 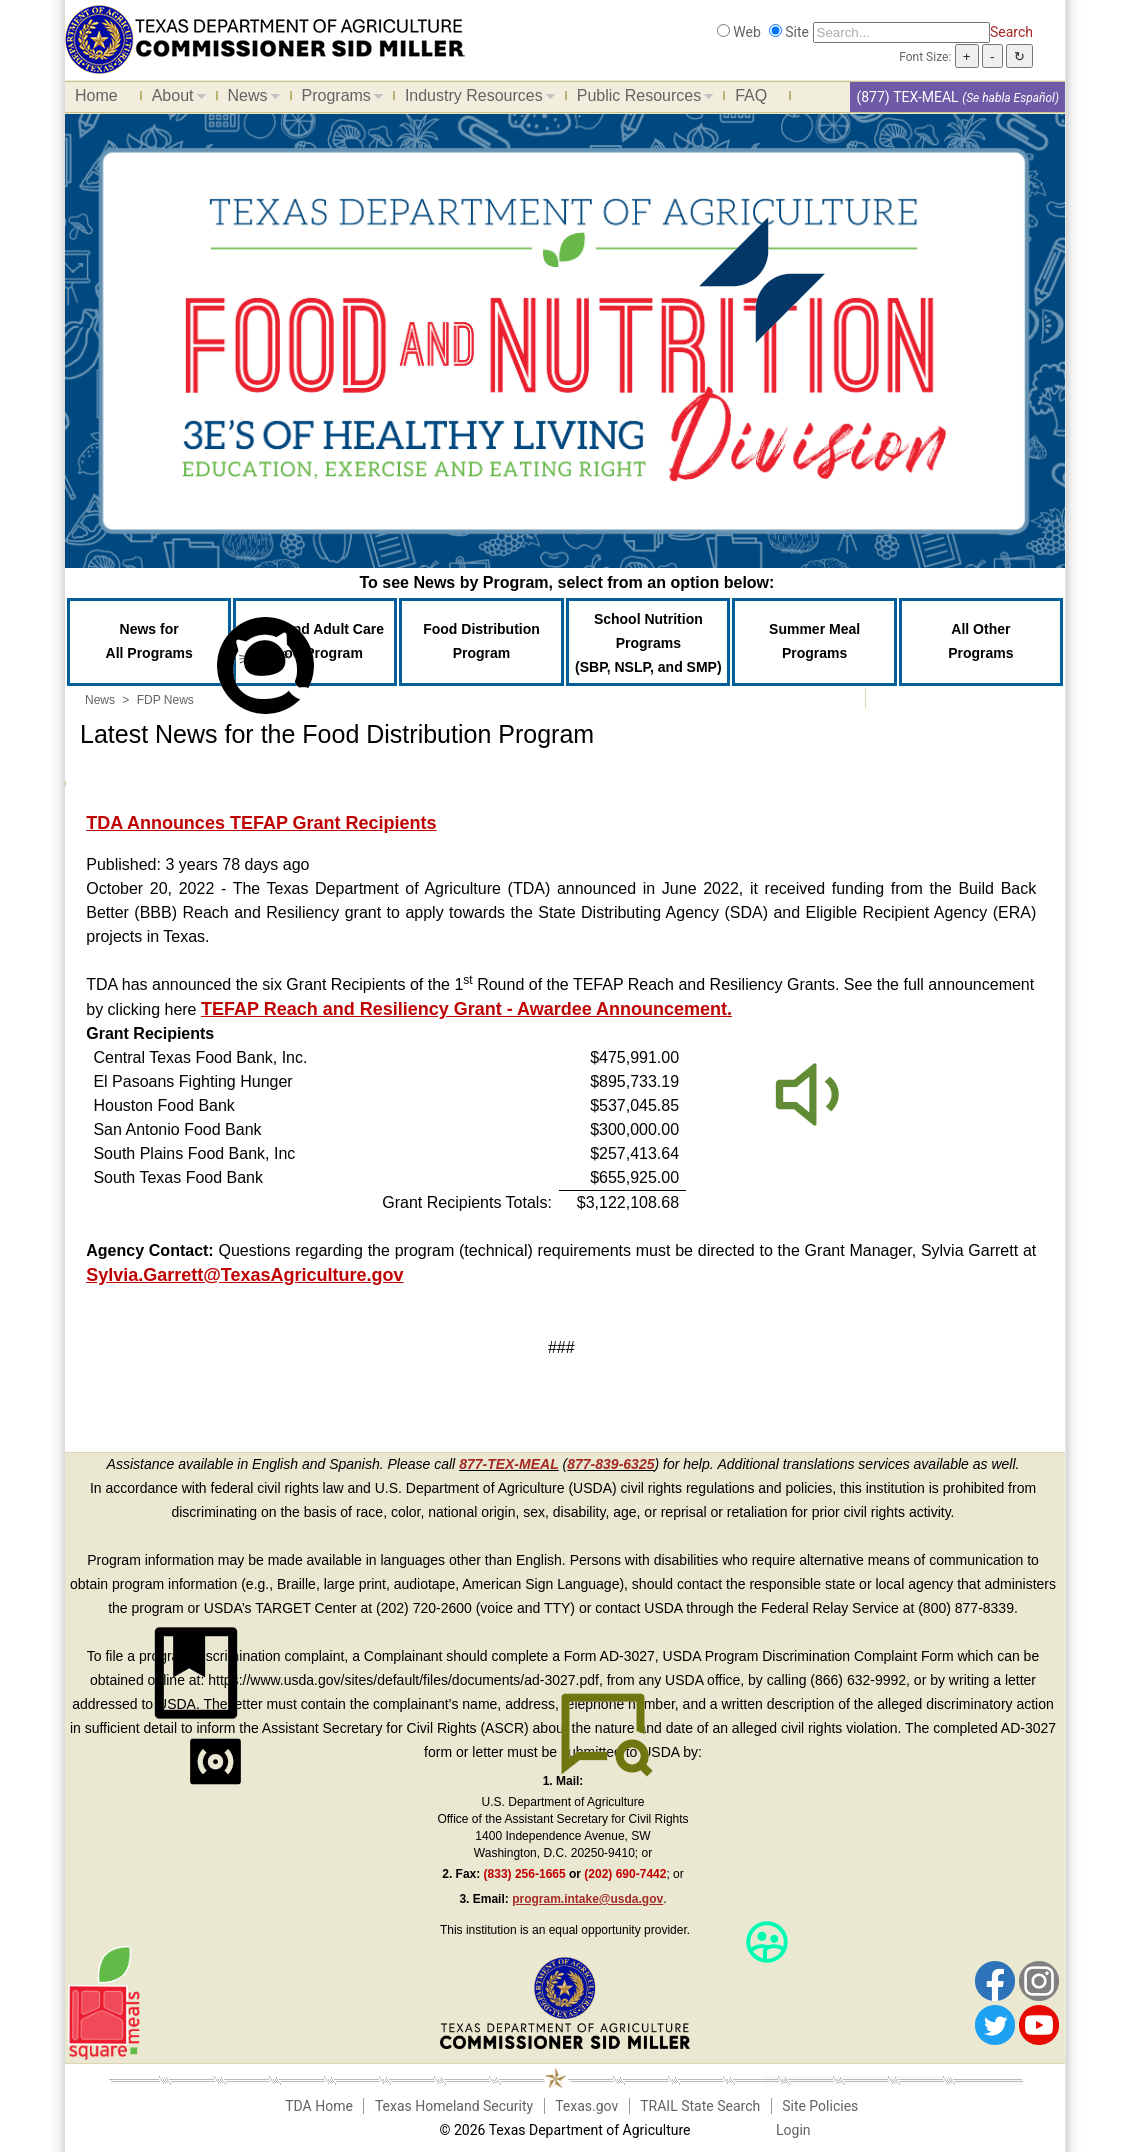 I want to click on search through chat messages, so click(x=603, y=1731).